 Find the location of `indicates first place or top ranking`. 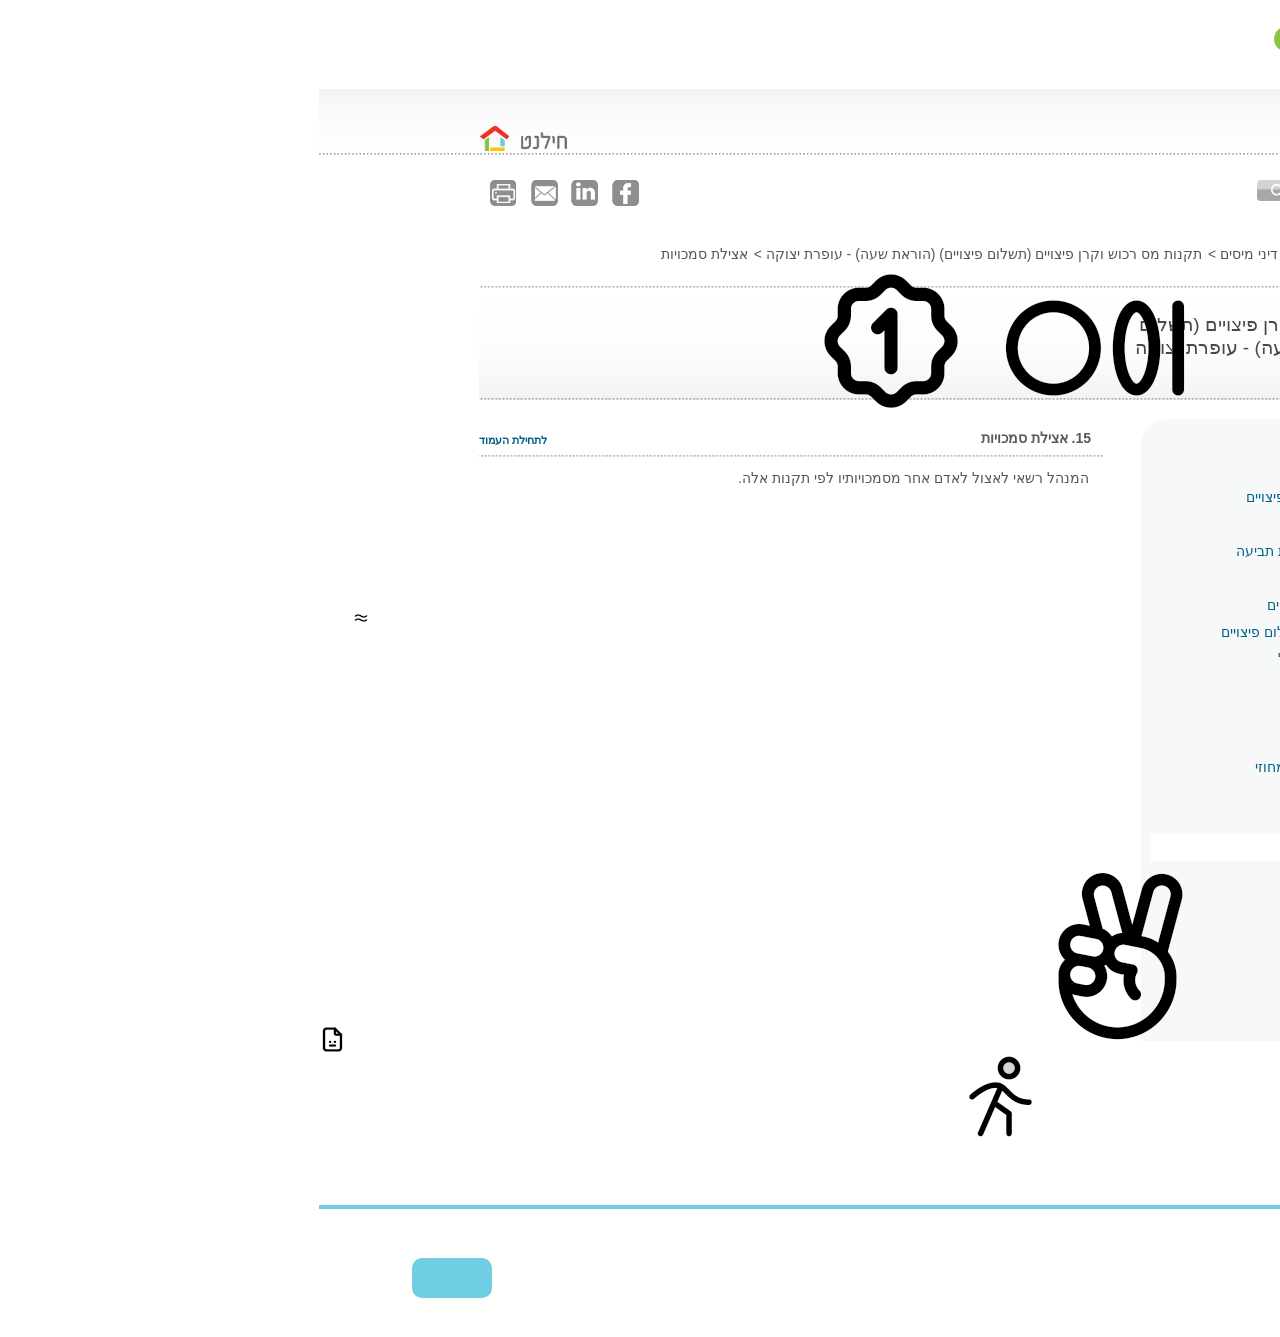

indicates first place or top ranking is located at coordinates (891, 341).